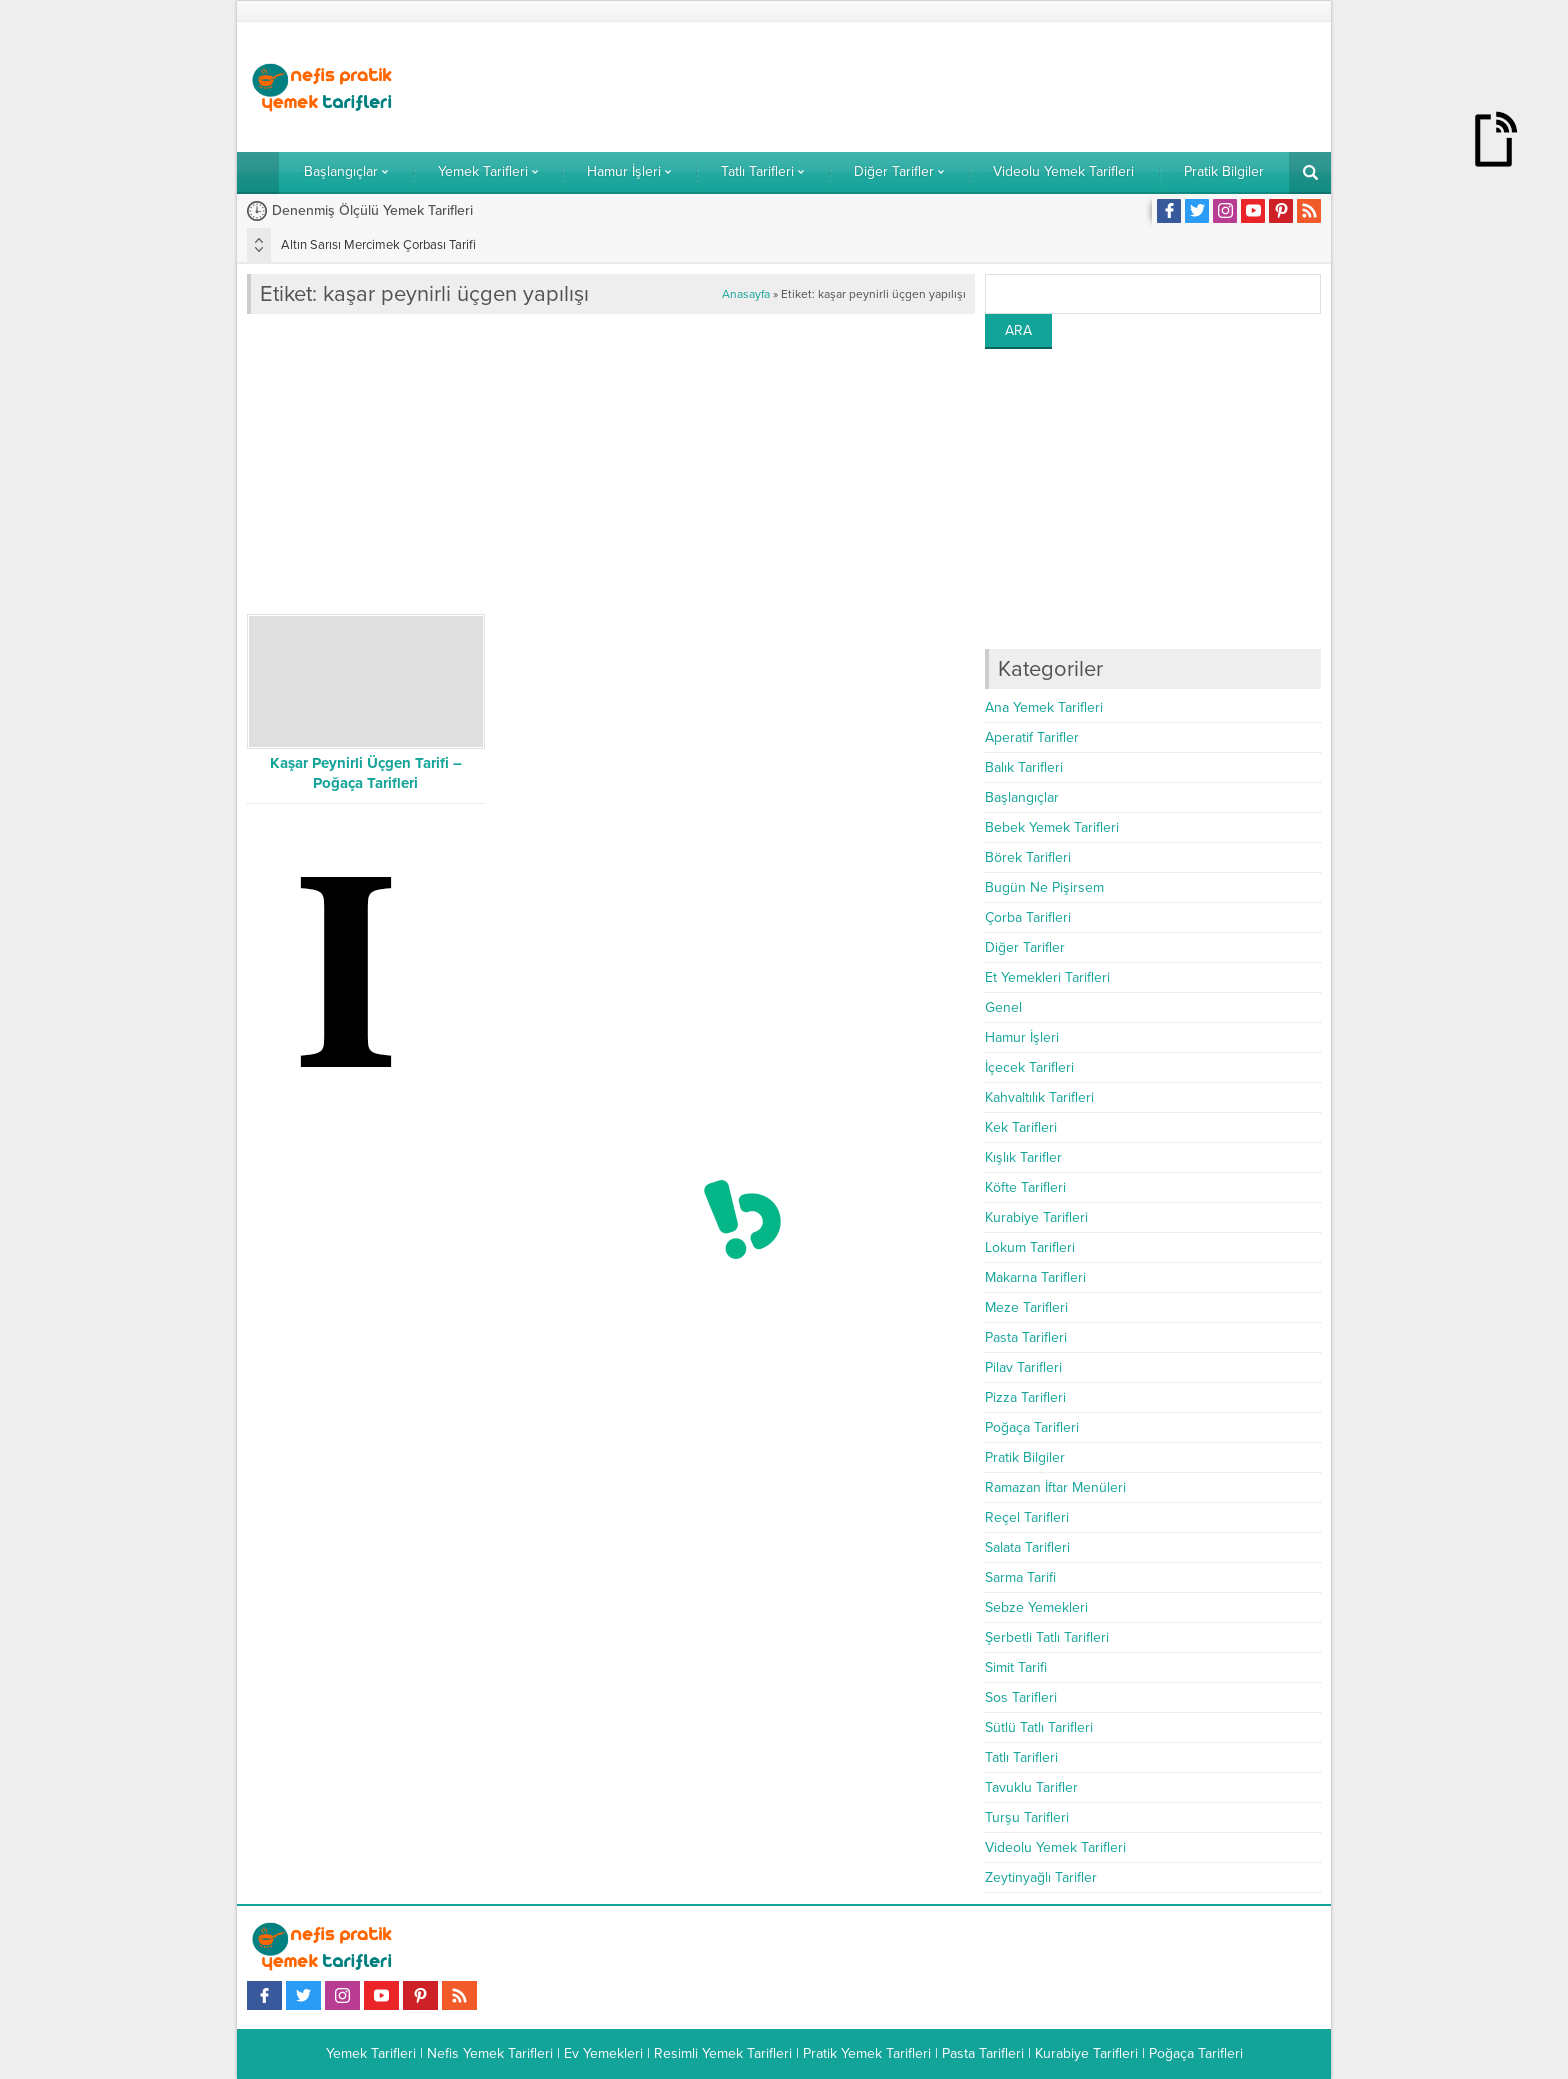 This screenshot has height=2079, width=1568. Describe the element at coordinates (1493, 140) in the screenshot. I see `enable mobile hotspot` at that location.